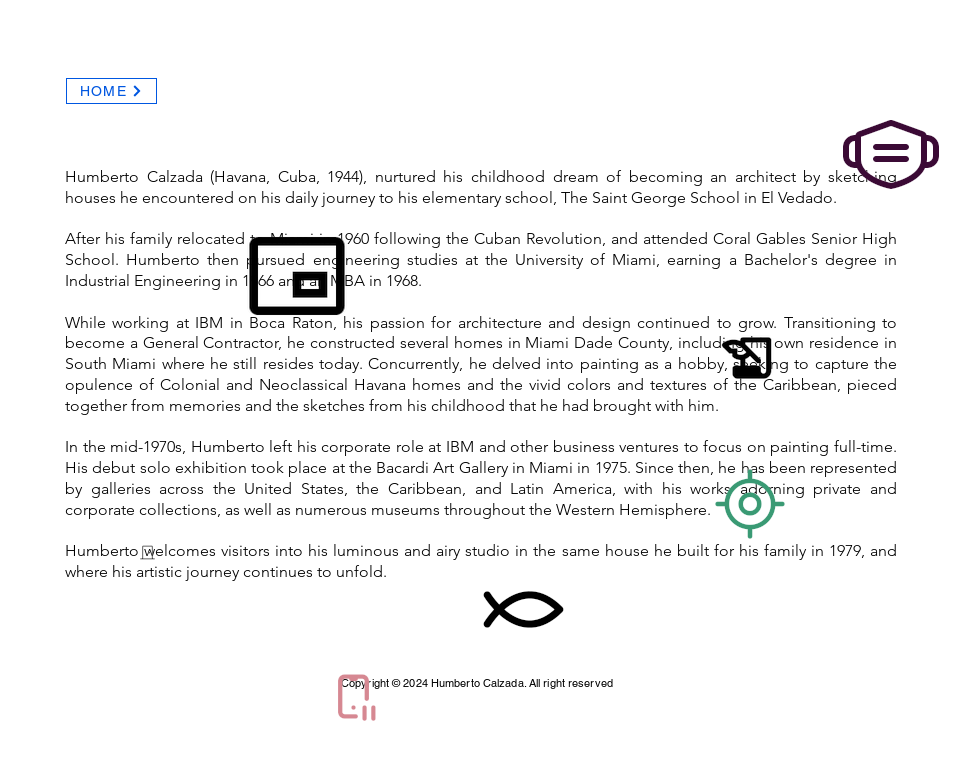 This screenshot has width=980, height=766. I want to click on enable picture-in-picture mode, so click(297, 276).